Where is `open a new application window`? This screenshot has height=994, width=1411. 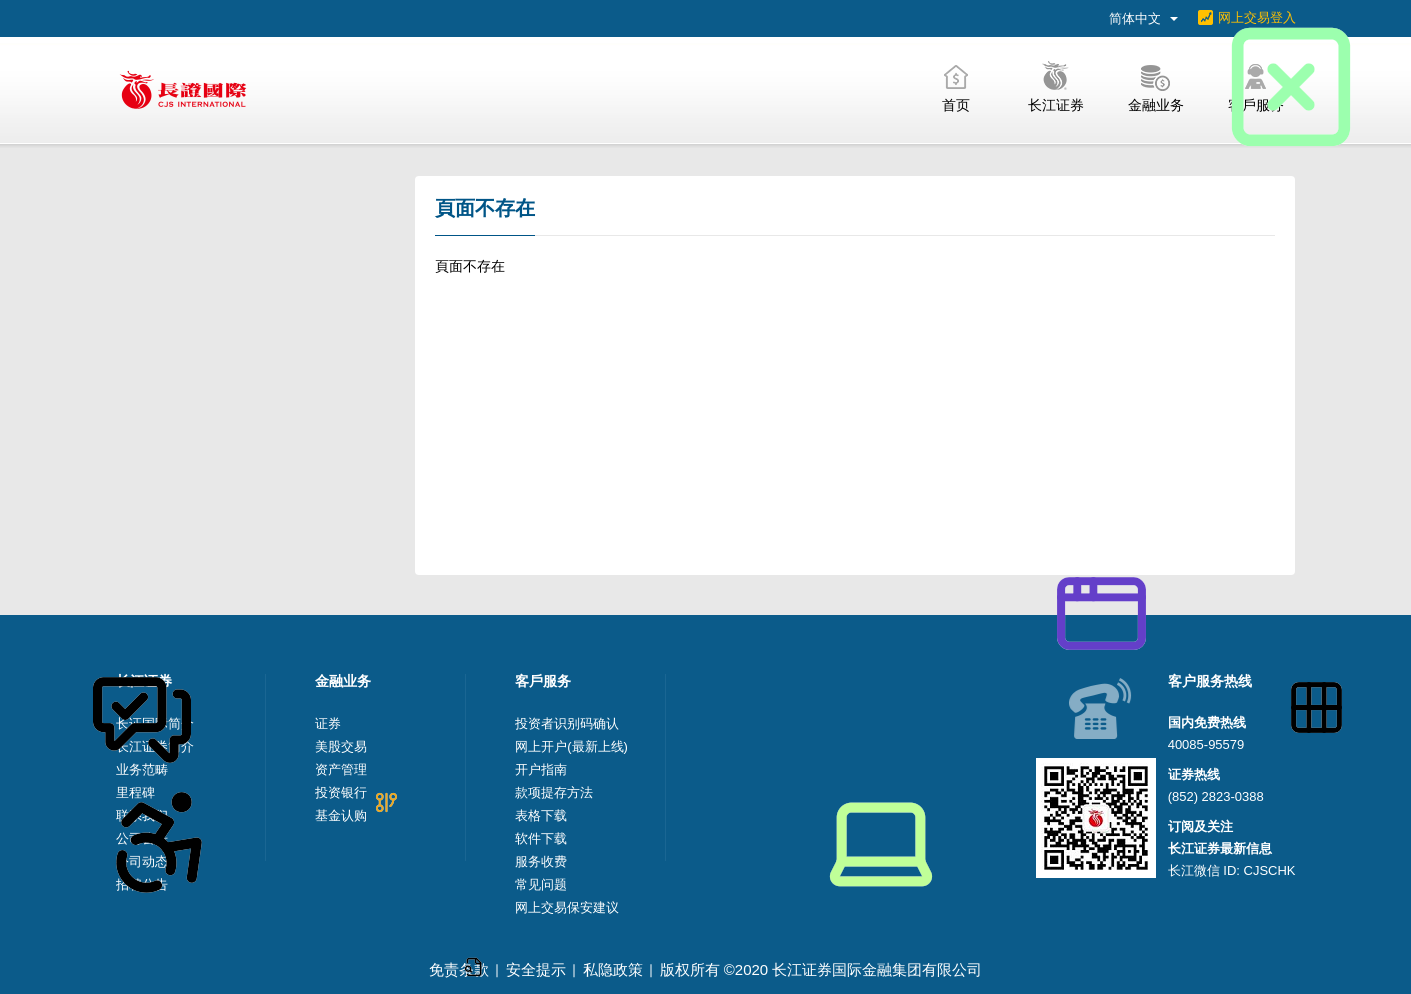
open a new application window is located at coordinates (1101, 613).